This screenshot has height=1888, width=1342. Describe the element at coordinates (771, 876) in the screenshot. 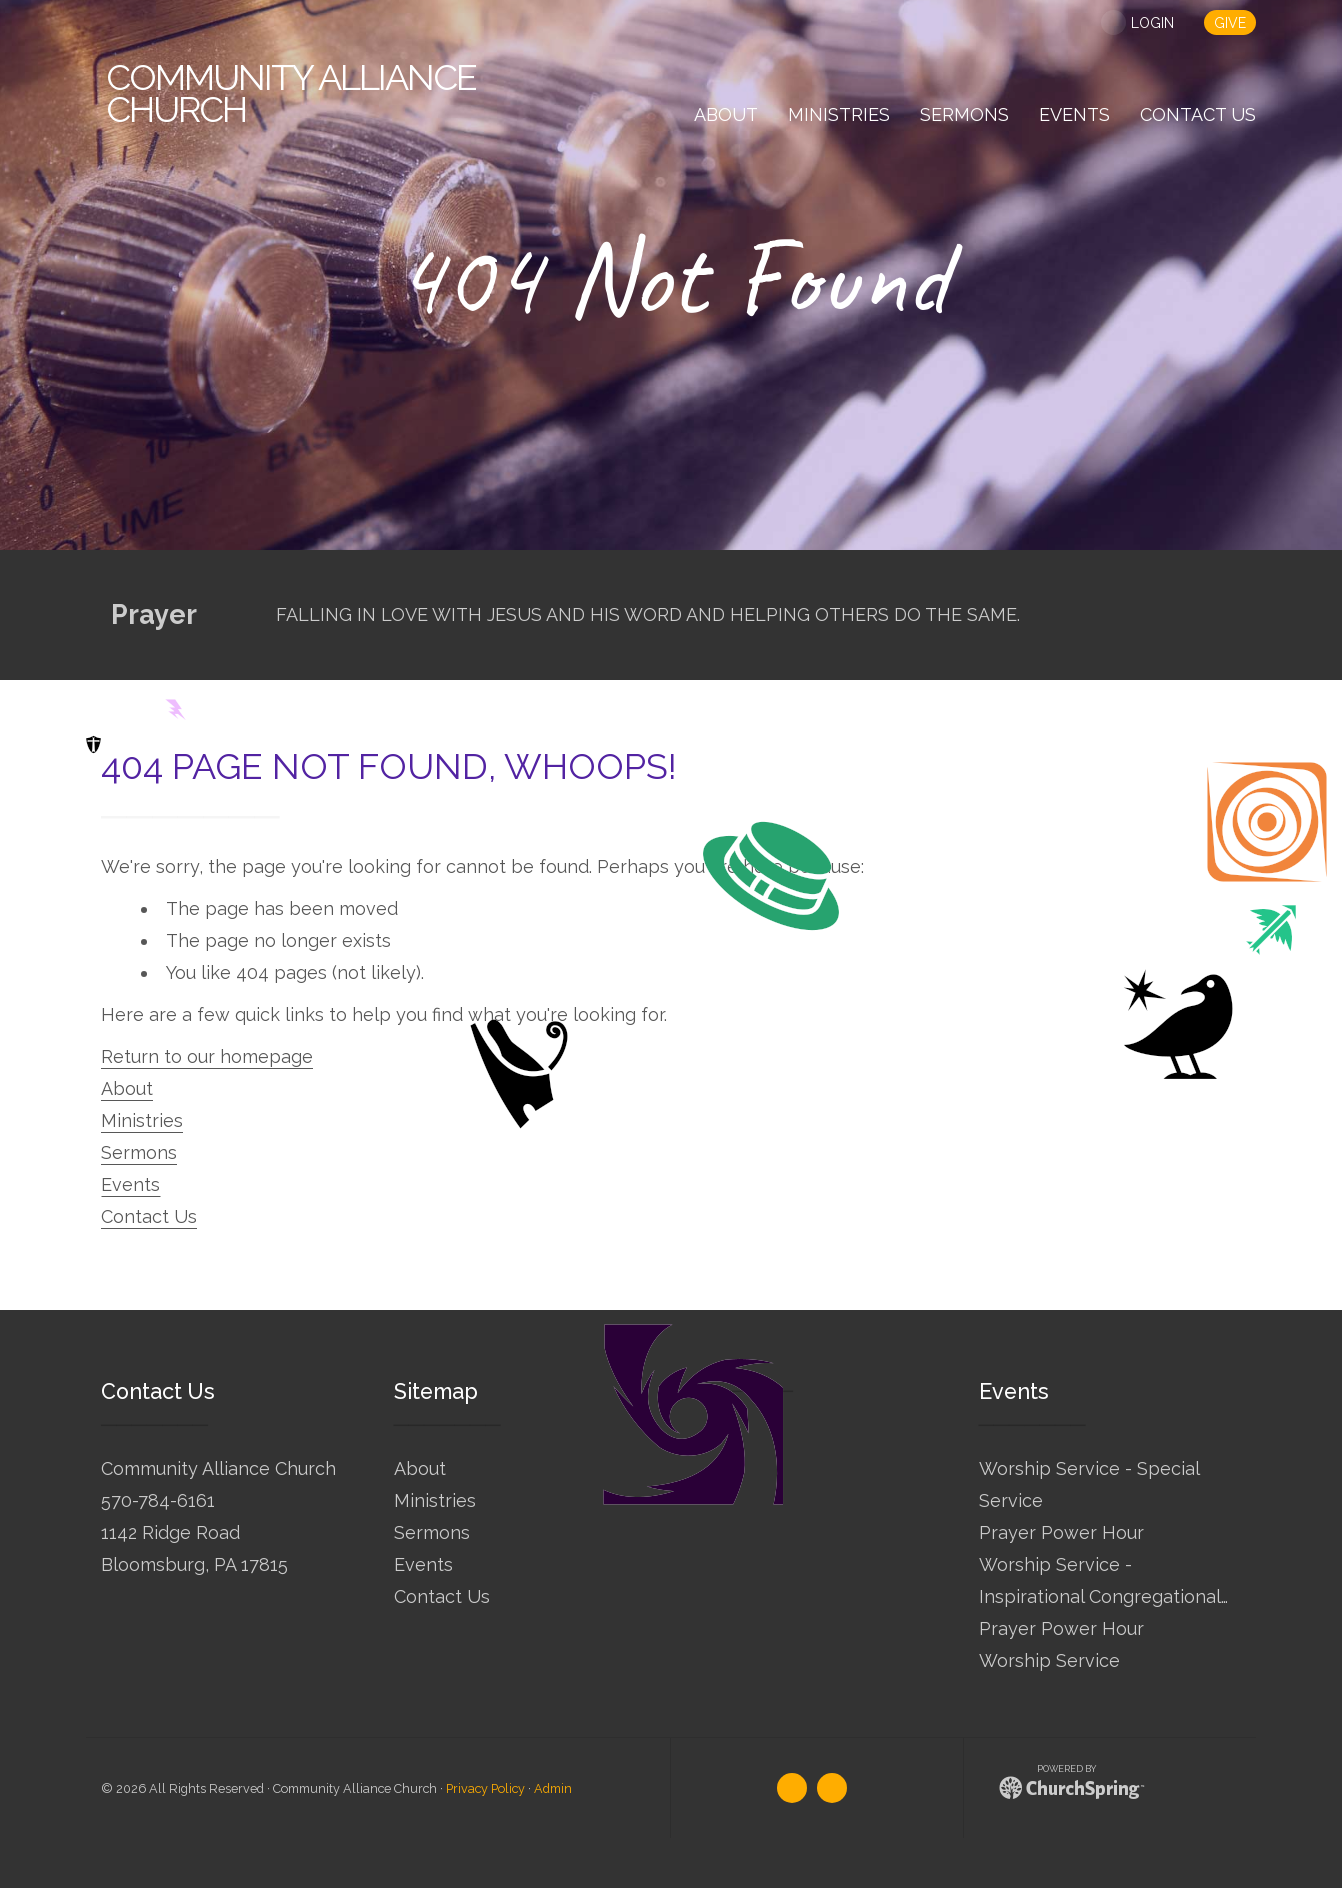

I see `select a hat accessory for your character` at that location.